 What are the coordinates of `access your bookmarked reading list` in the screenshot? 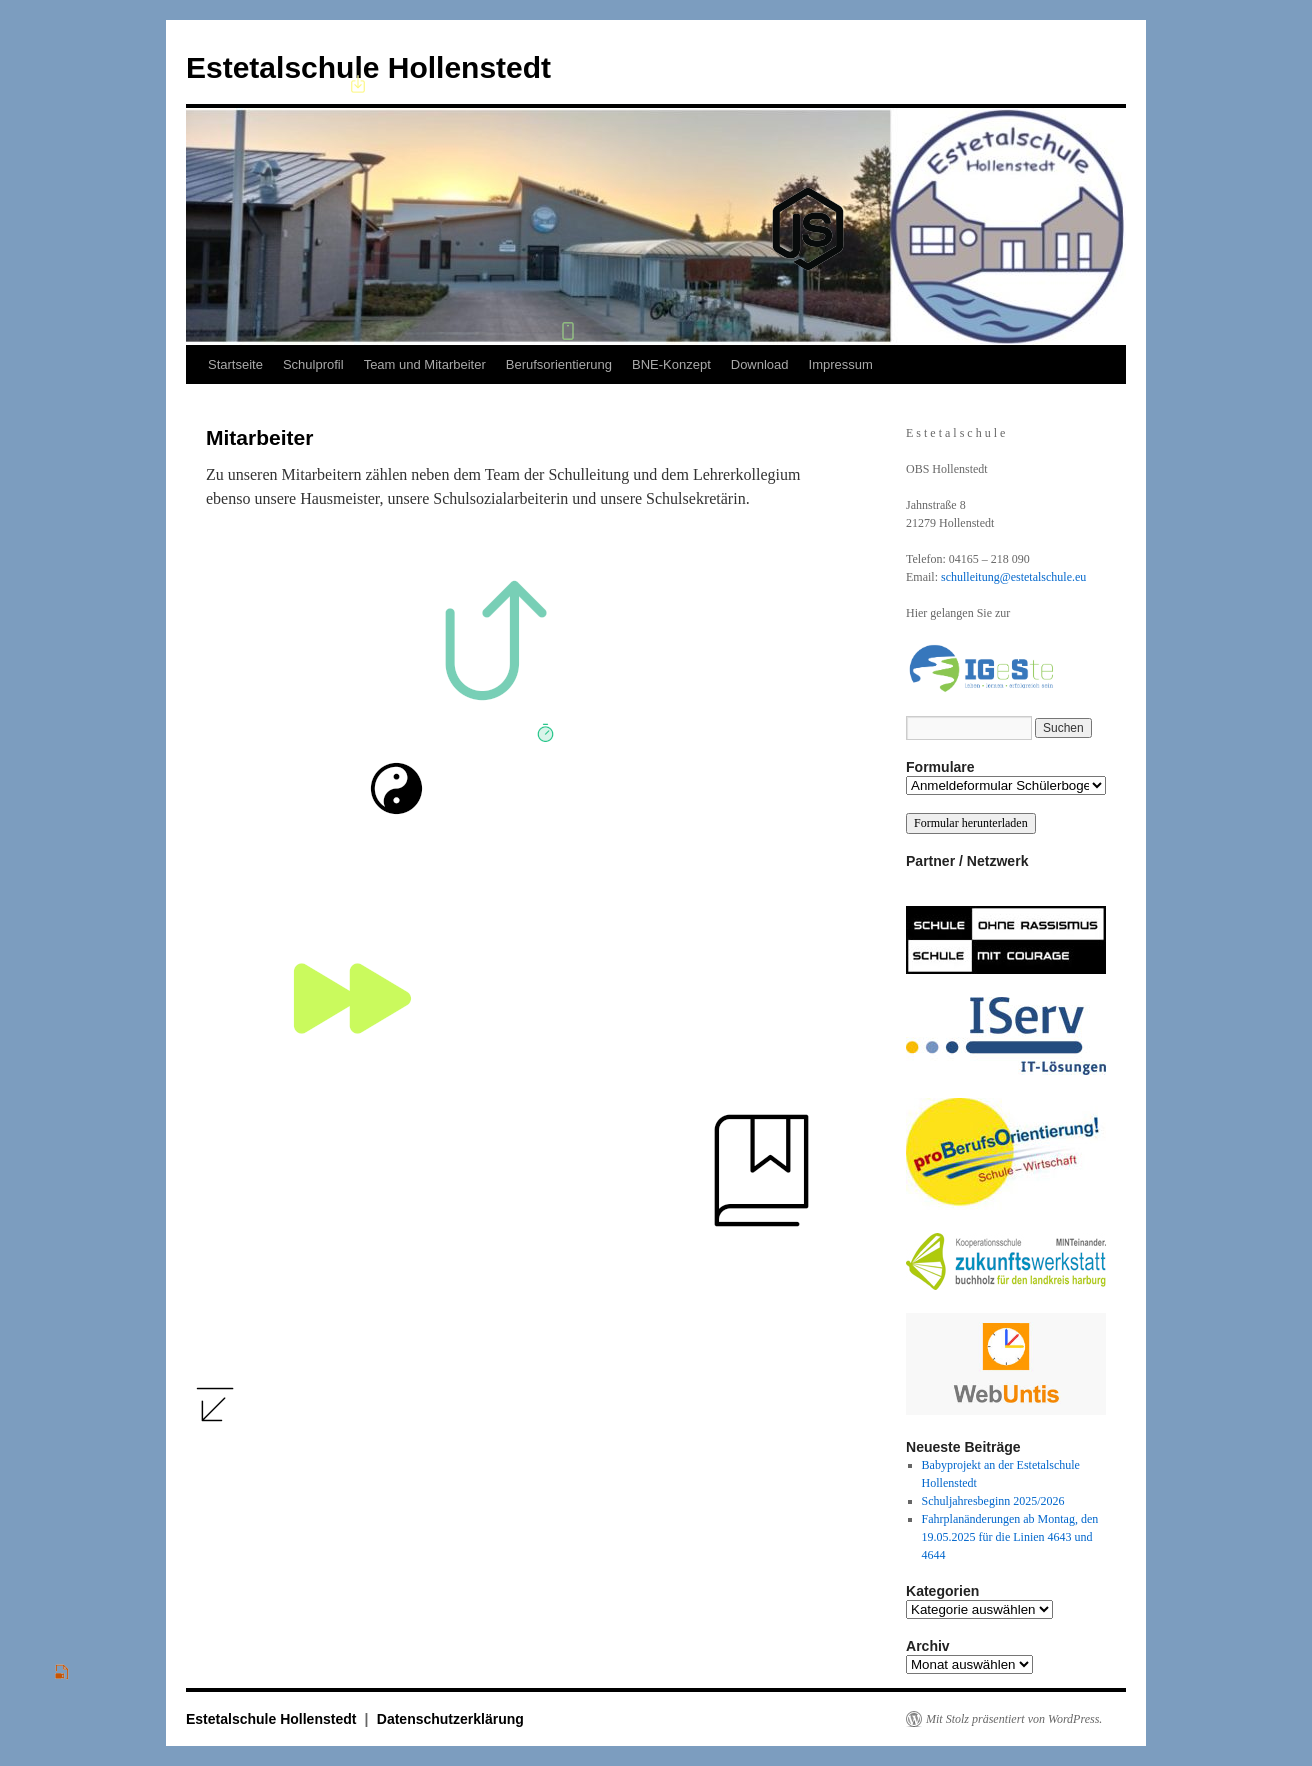 It's located at (761, 1170).